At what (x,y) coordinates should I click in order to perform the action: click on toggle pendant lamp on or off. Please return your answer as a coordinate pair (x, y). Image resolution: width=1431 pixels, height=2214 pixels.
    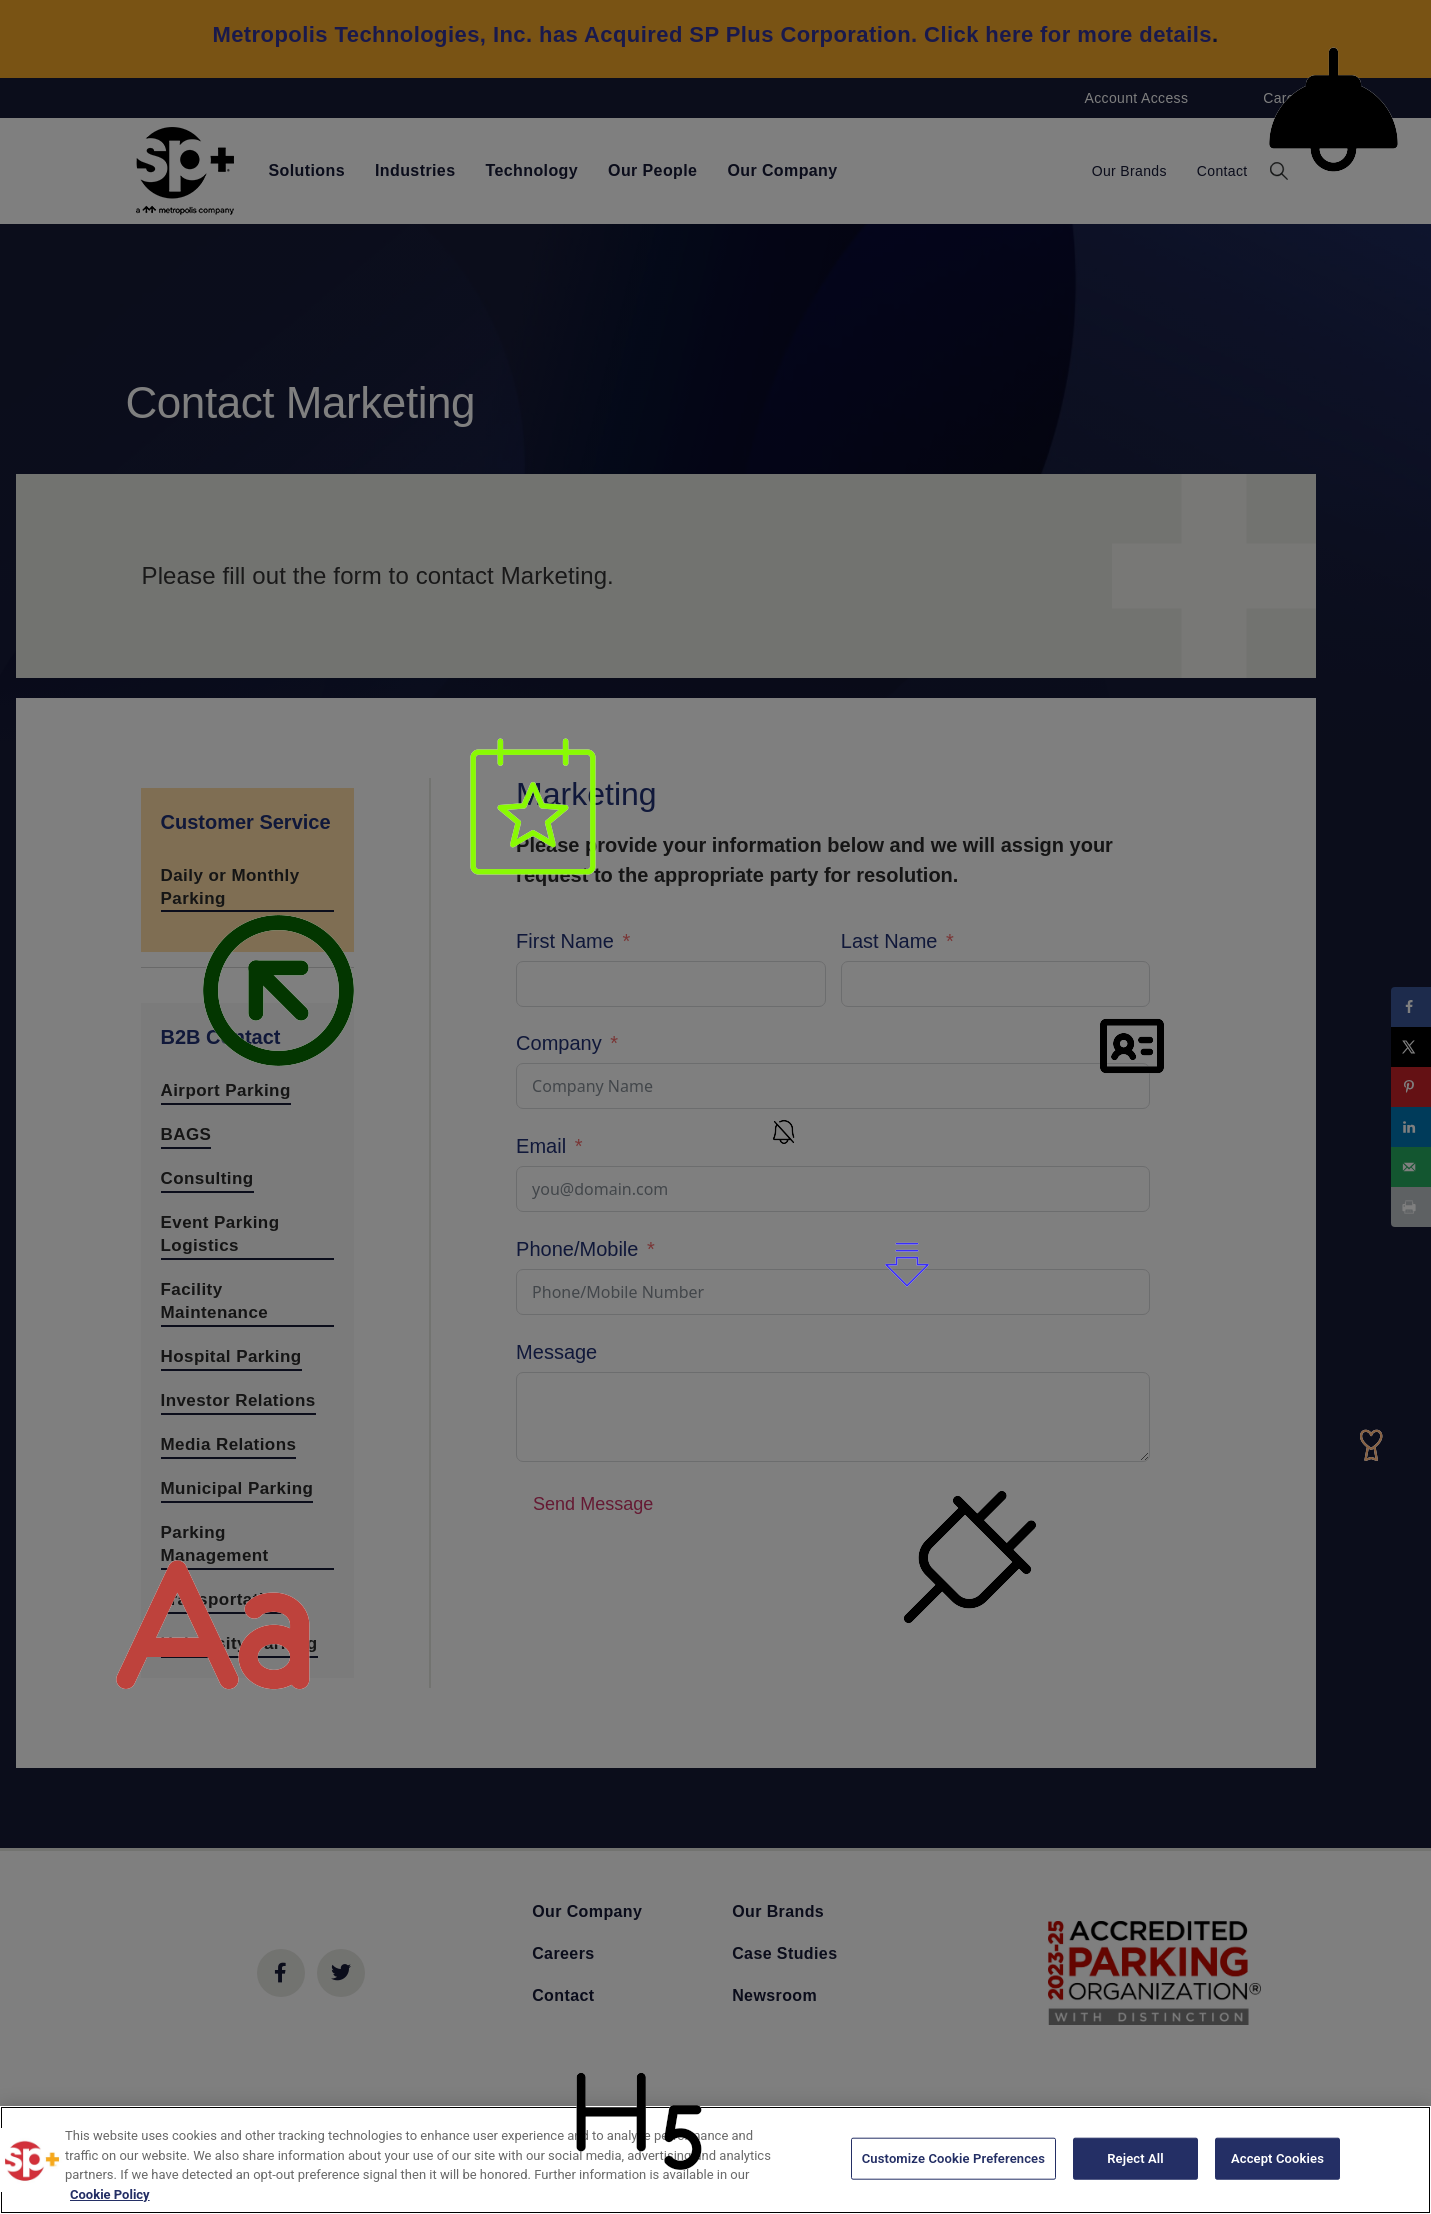
    Looking at the image, I should click on (1333, 116).